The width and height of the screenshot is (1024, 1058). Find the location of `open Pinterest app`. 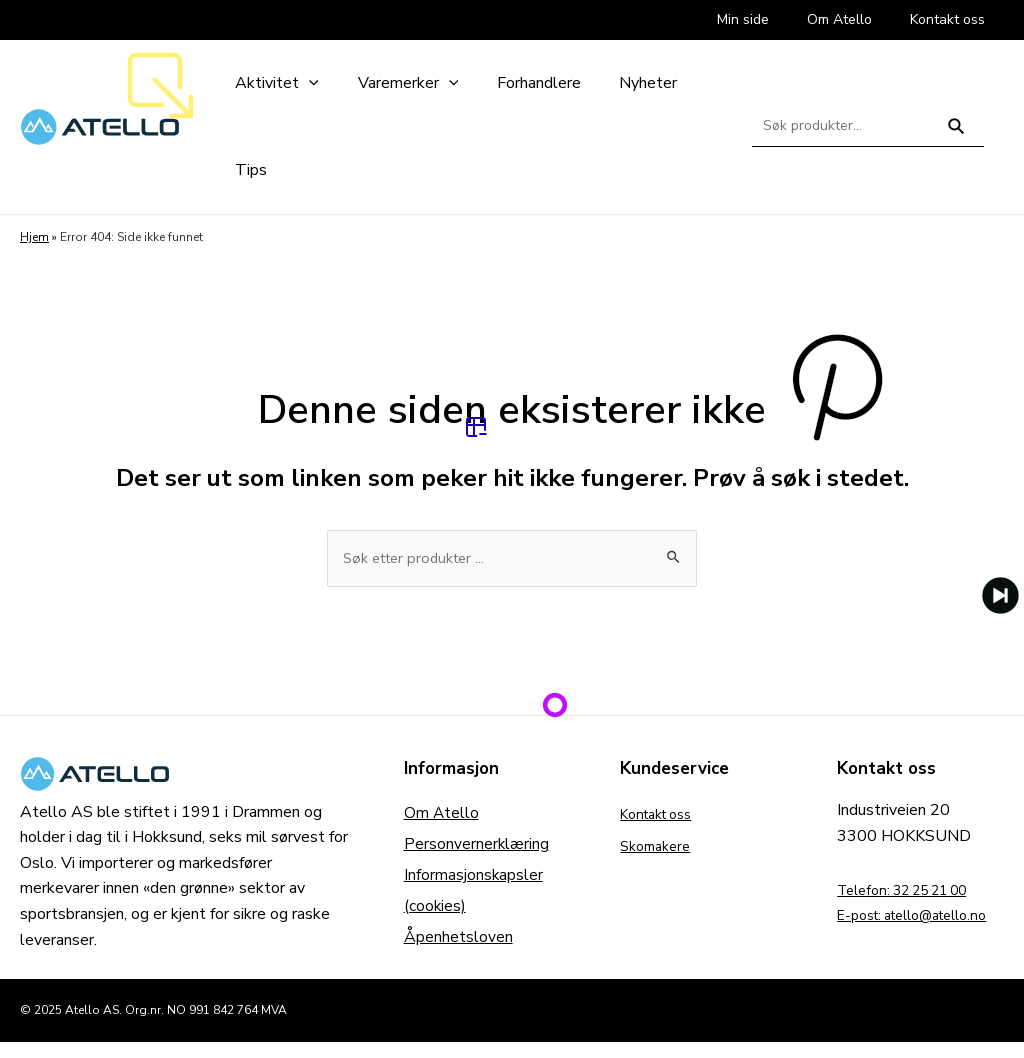

open Pinterest app is located at coordinates (833, 387).